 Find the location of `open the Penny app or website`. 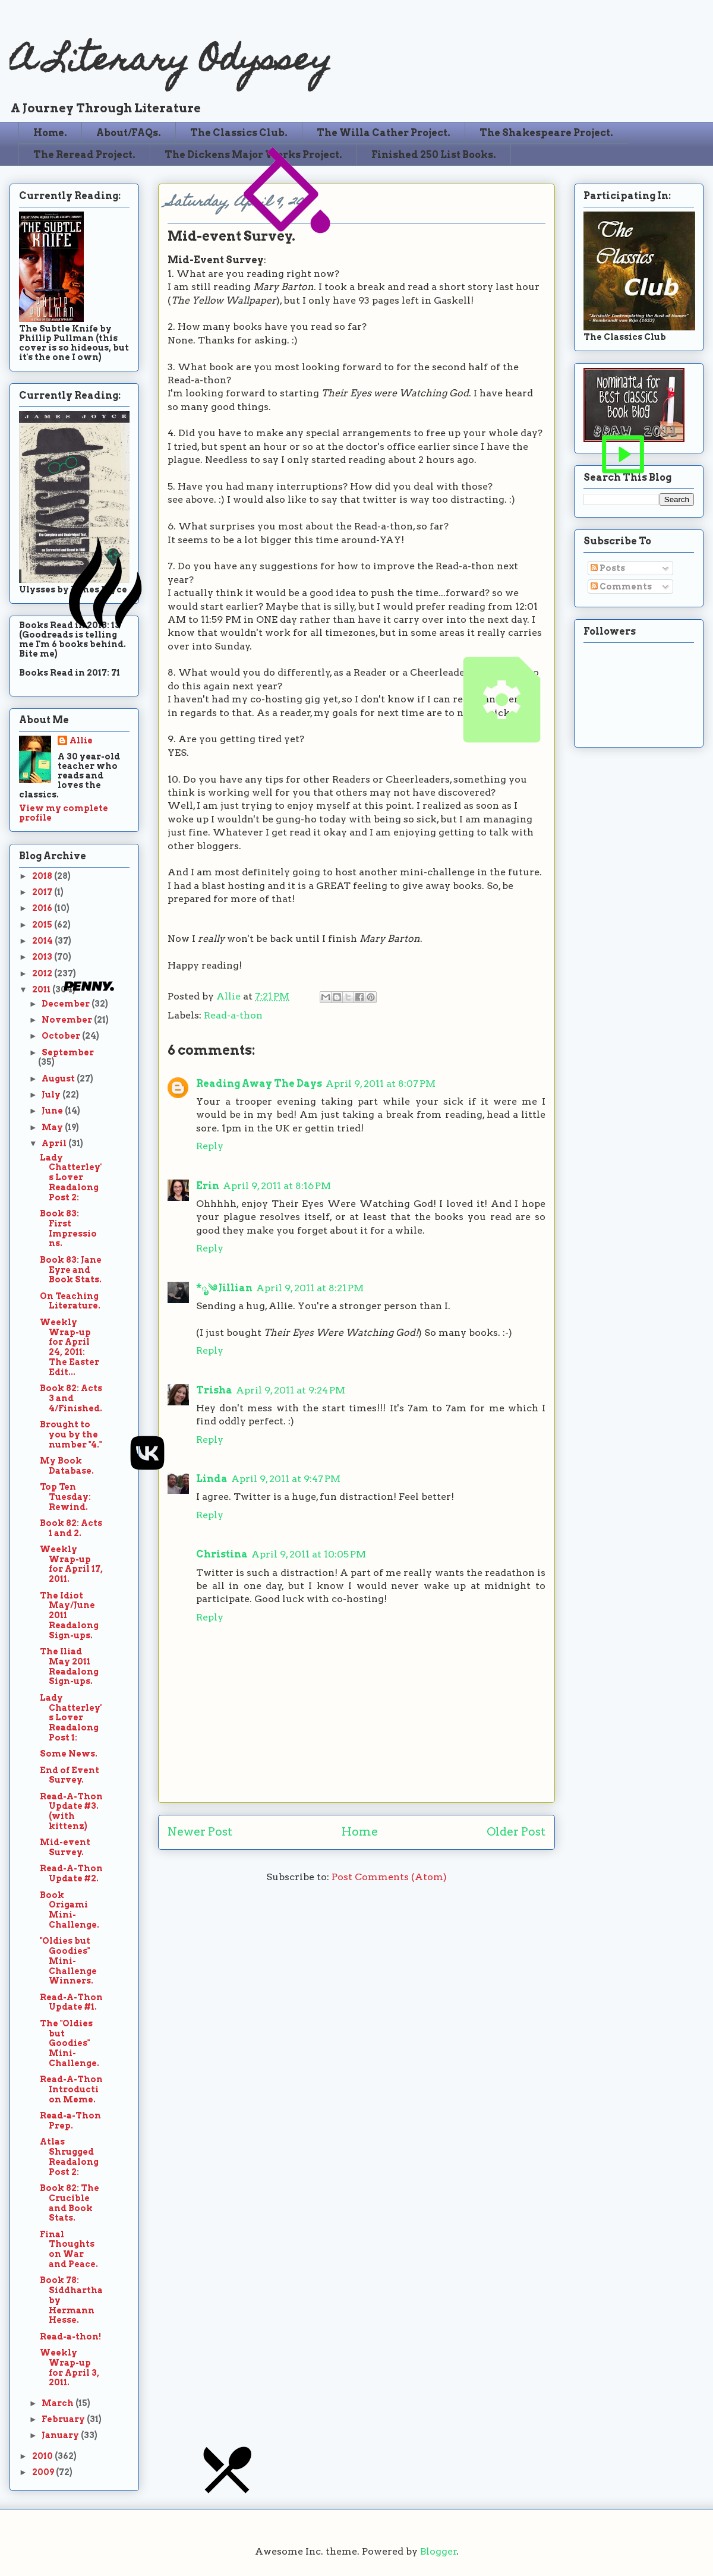

open the Penny app or website is located at coordinates (89, 986).